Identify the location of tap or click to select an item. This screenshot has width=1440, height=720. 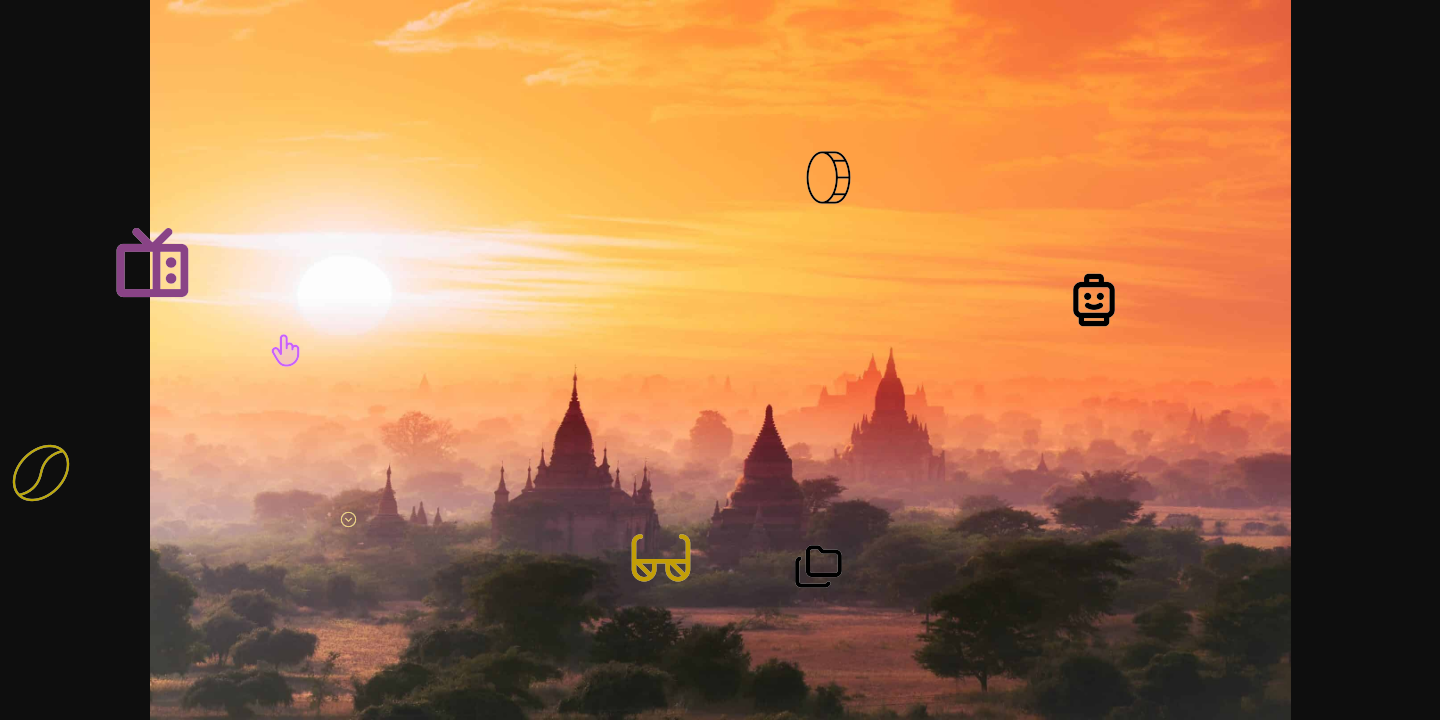
(285, 350).